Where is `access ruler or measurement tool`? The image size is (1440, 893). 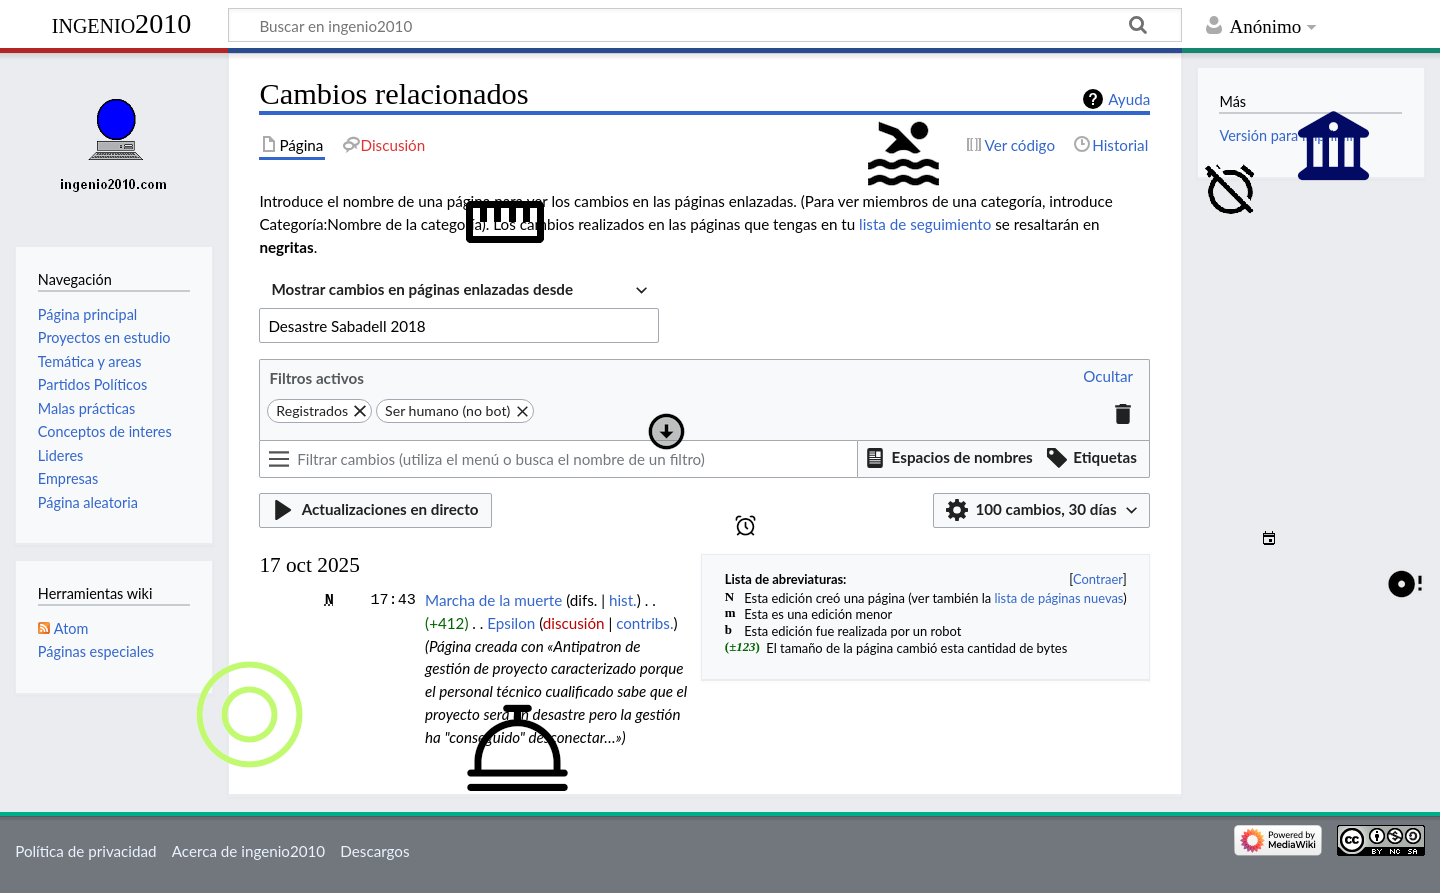
access ruler or measurement tool is located at coordinates (505, 222).